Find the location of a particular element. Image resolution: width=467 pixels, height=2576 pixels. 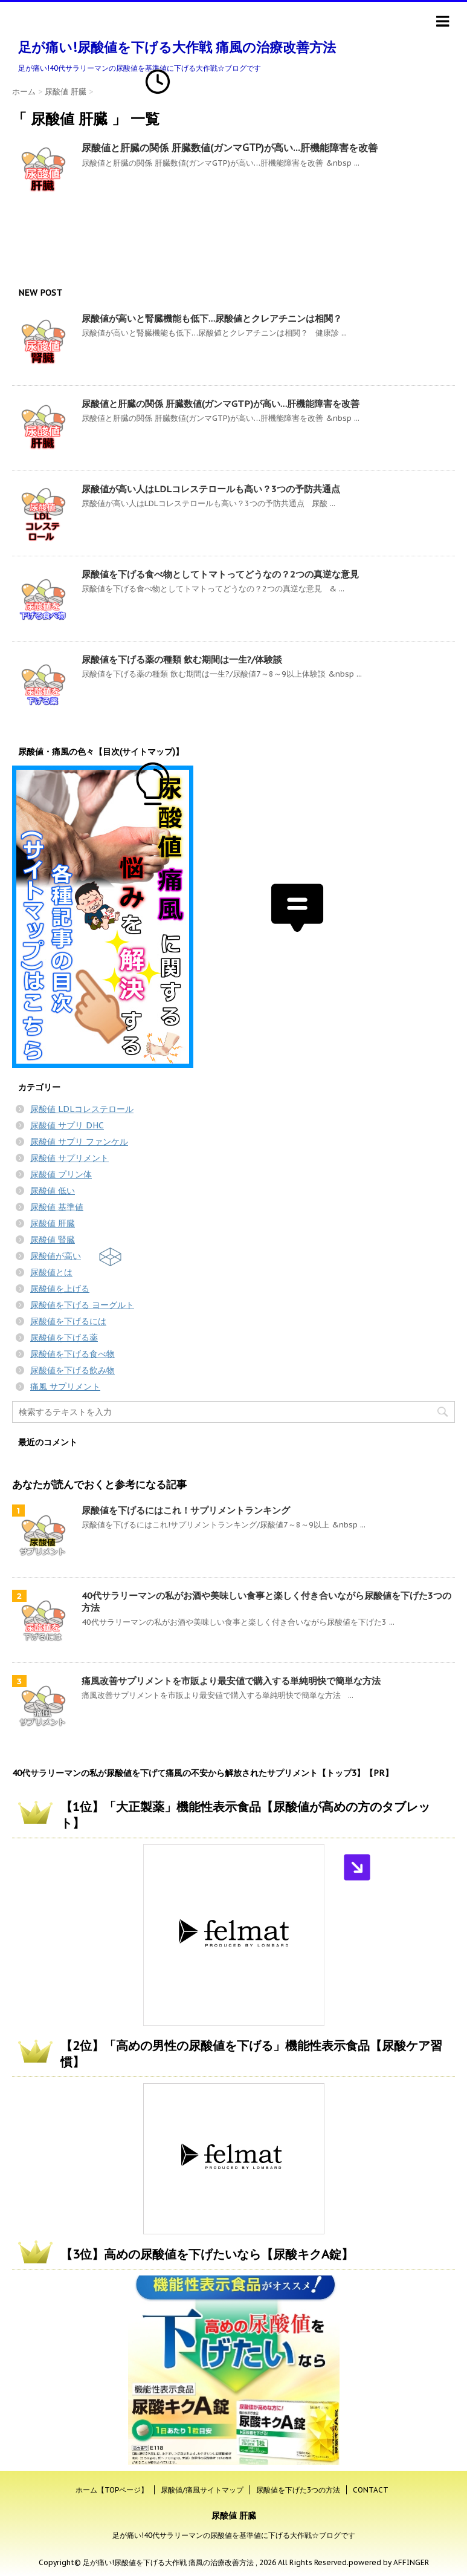

open chat or messaging is located at coordinates (297, 906).